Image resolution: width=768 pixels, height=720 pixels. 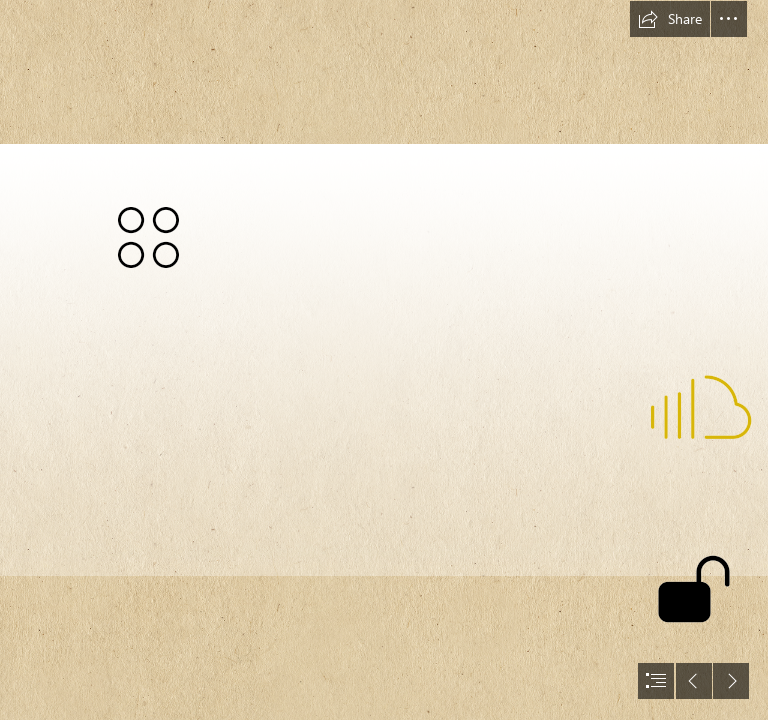 What do you see at coordinates (148, 237) in the screenshot?
I see `open app drawer or menu grid` at bounding box center [148, 237].